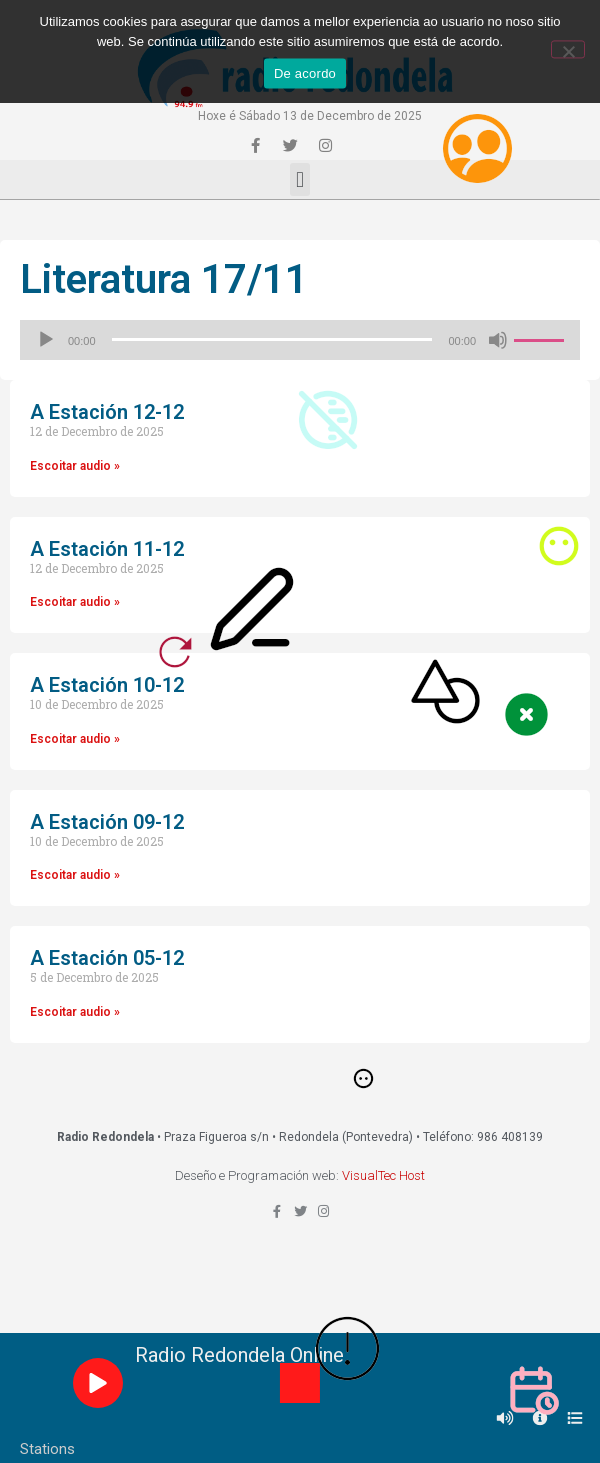 This screenshot has width=600, height=1463. What do you see at coordinates (526, 714) in the screenshot?
I see `close or dismiss a dialog` at bounding box center [526, 714].